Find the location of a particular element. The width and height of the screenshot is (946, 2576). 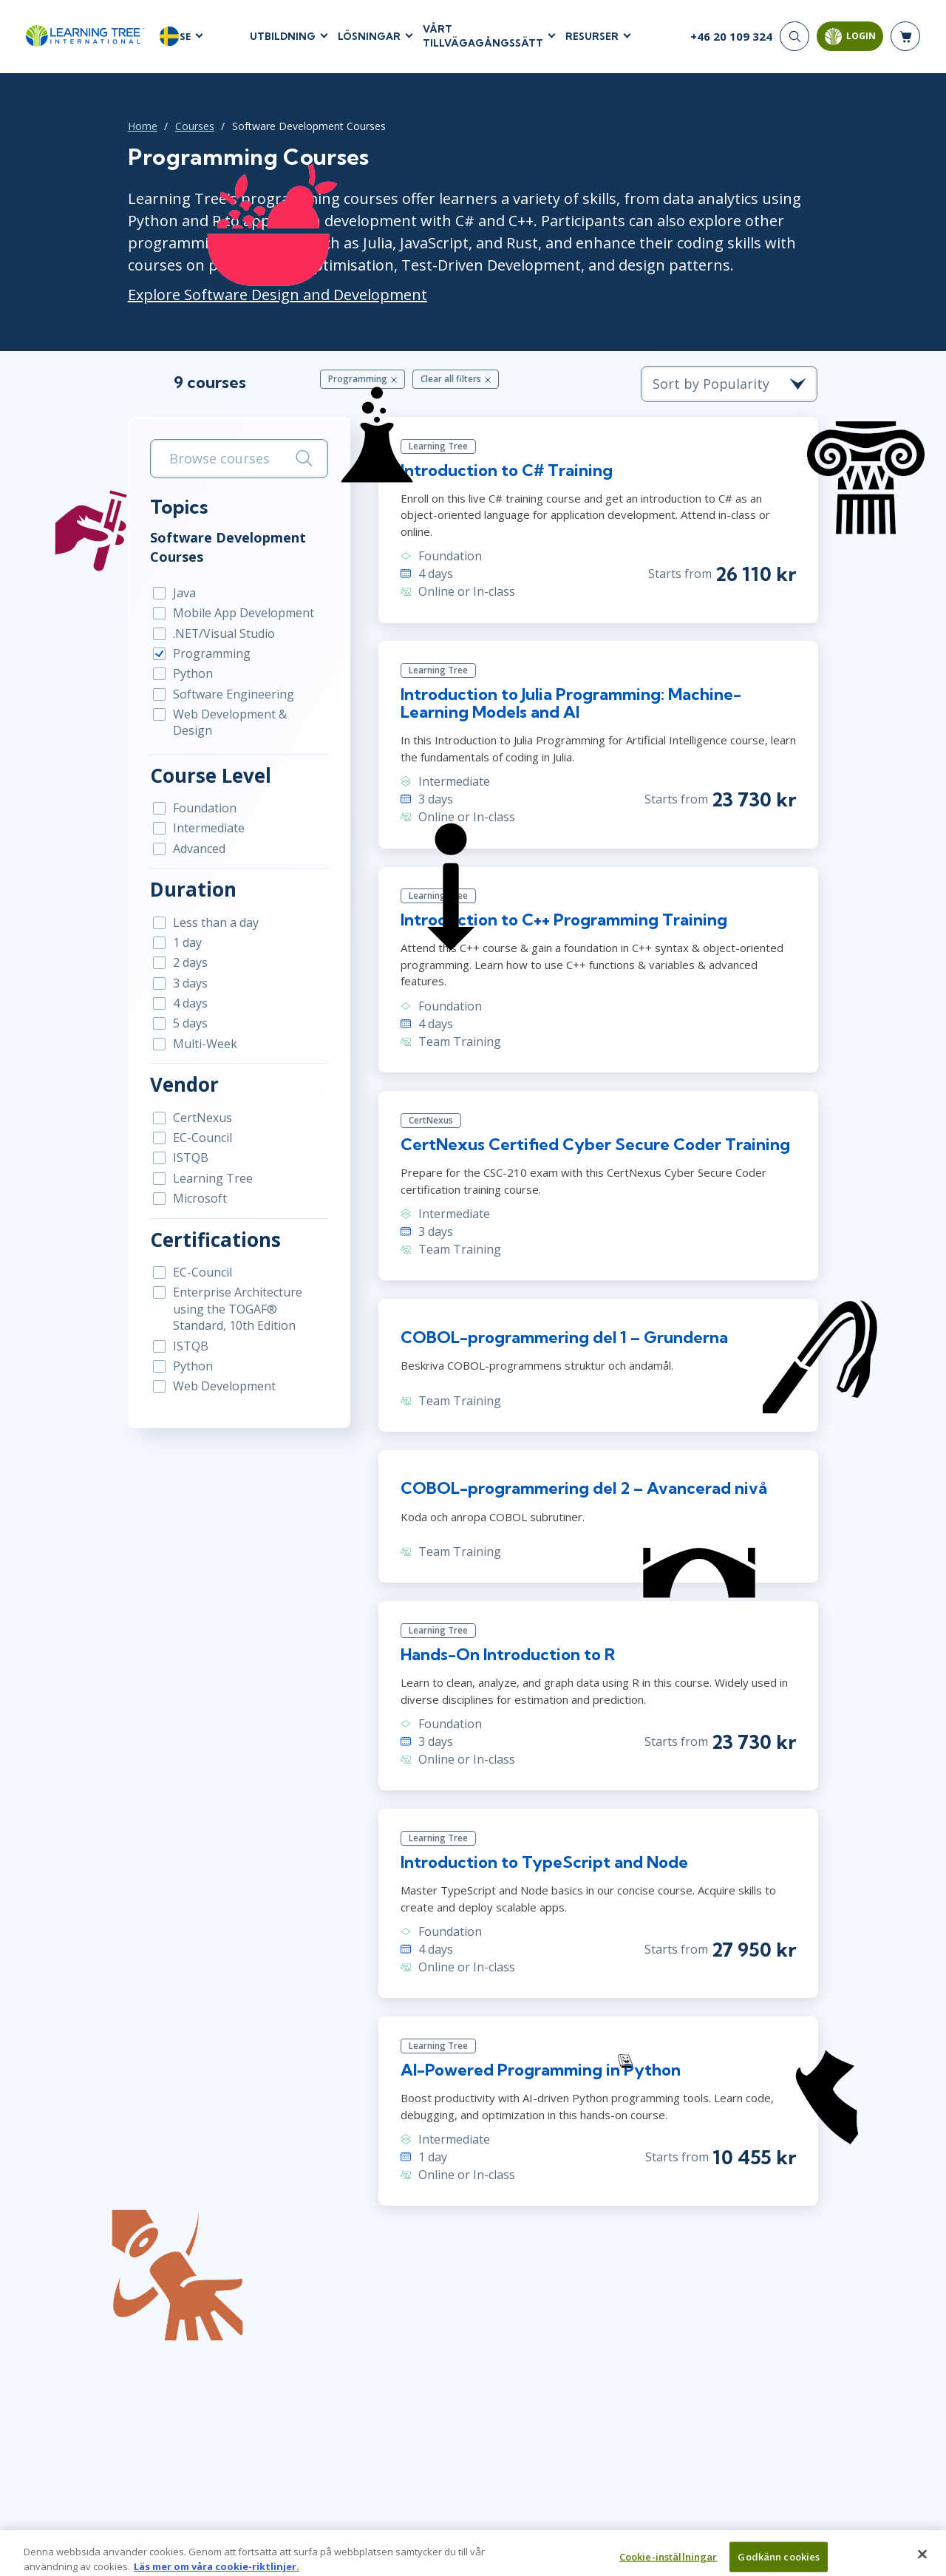

view classical architecture or history content is located at coordinates (865, 475).